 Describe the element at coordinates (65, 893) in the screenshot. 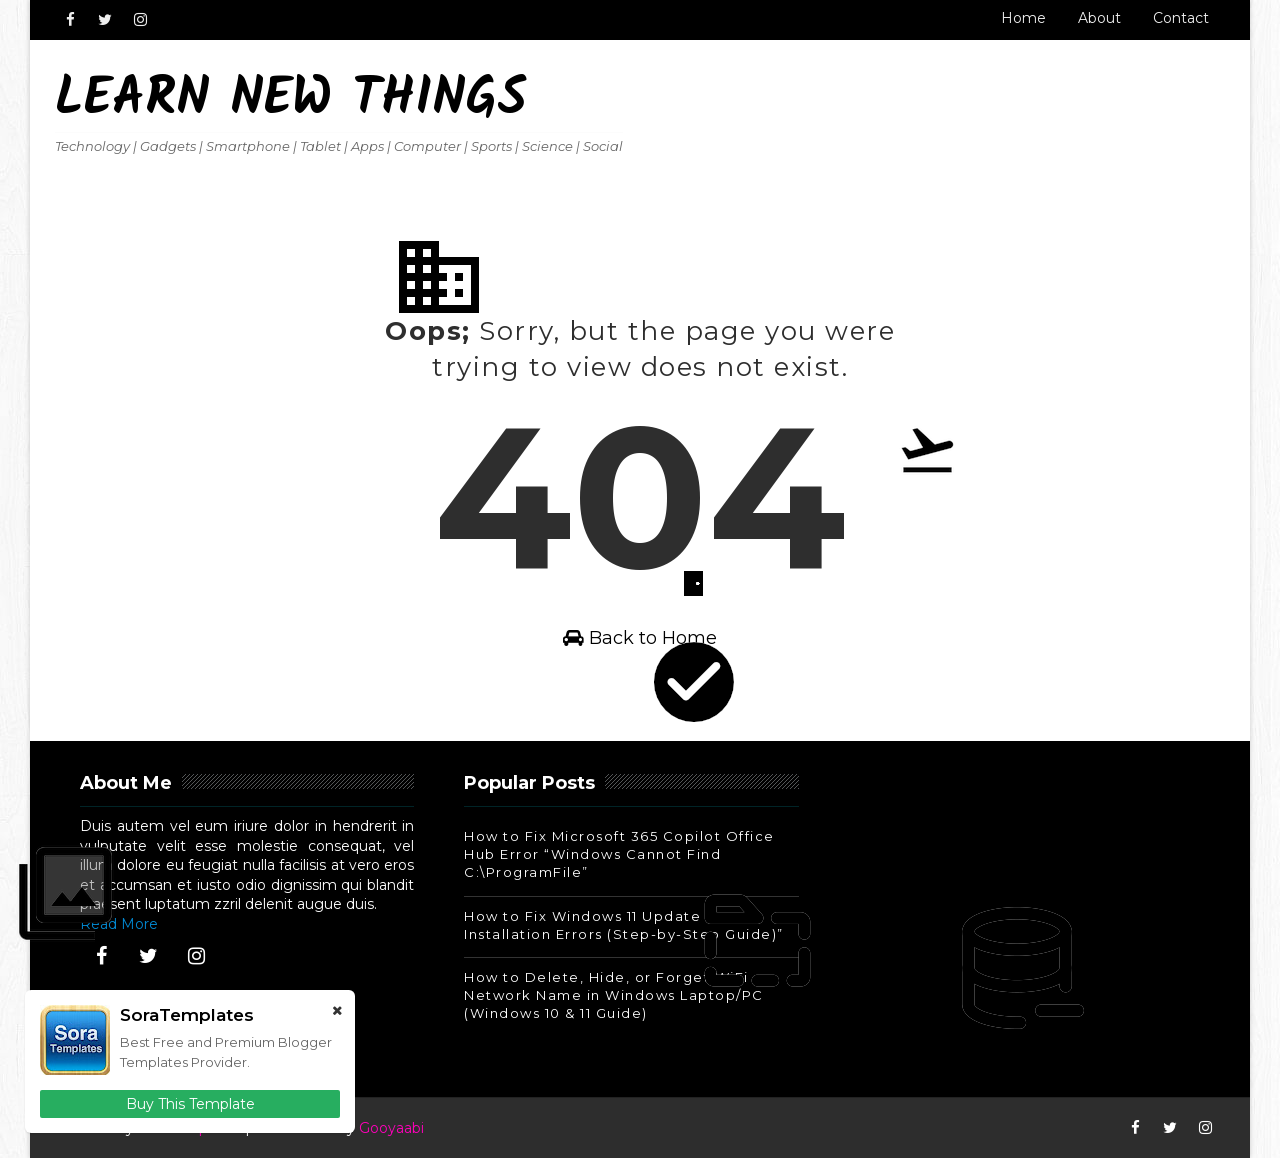

I see `apply filters to images or photos` at that location.